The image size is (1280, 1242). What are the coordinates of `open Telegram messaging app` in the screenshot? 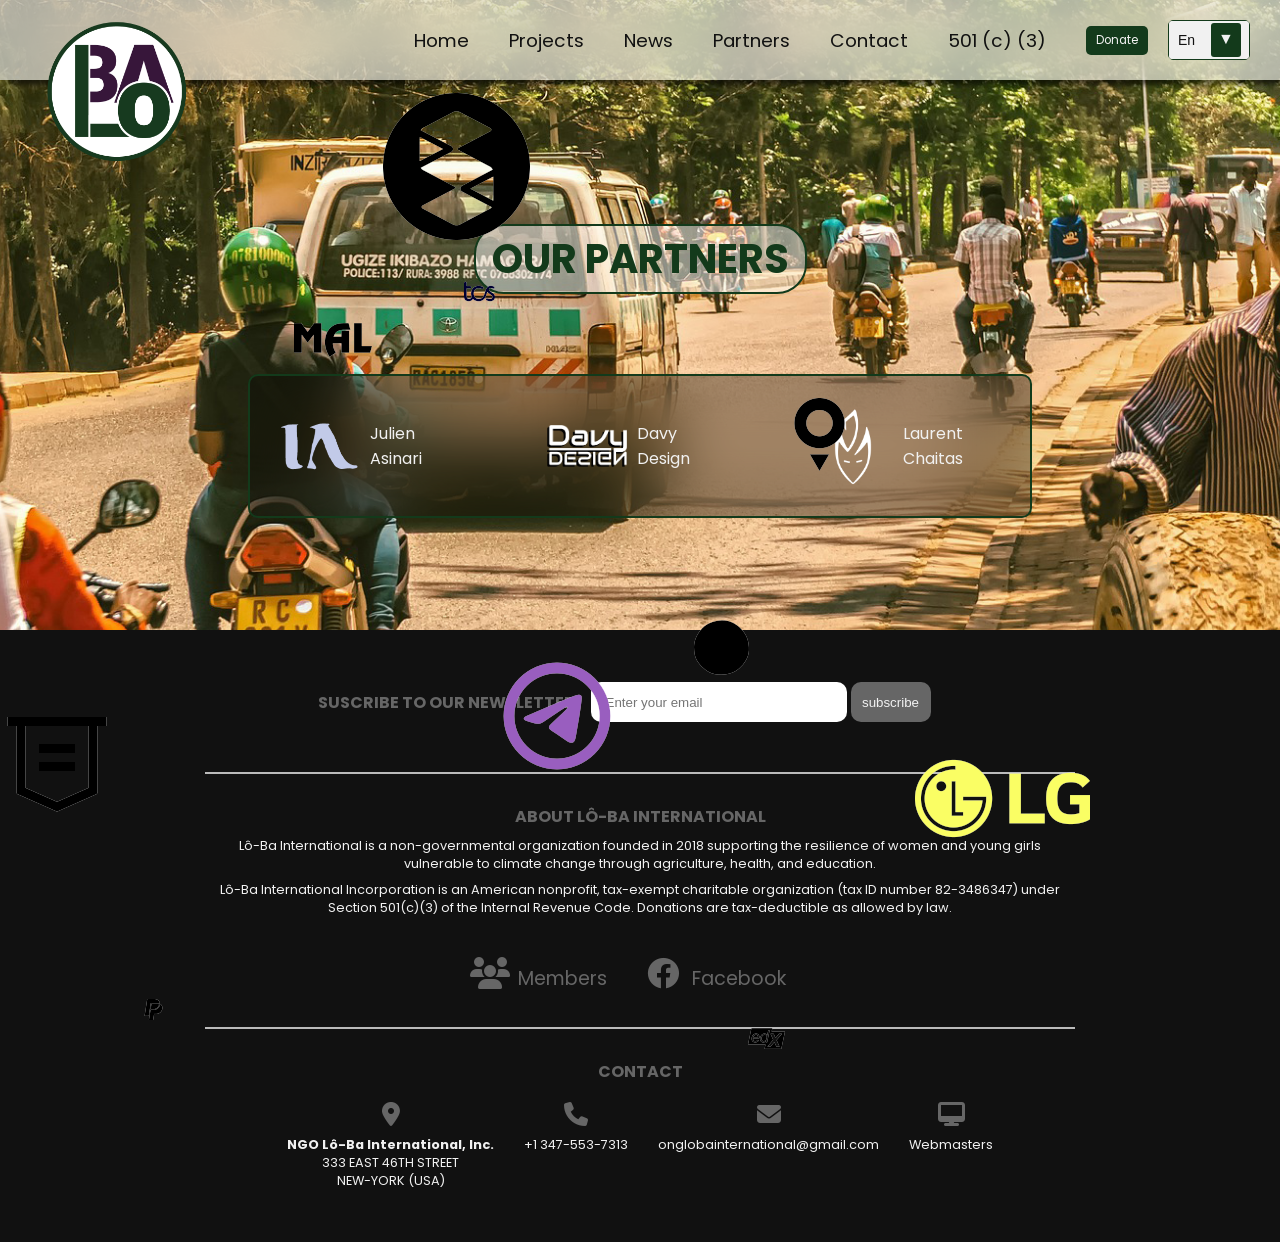 It's located at (557, 716).